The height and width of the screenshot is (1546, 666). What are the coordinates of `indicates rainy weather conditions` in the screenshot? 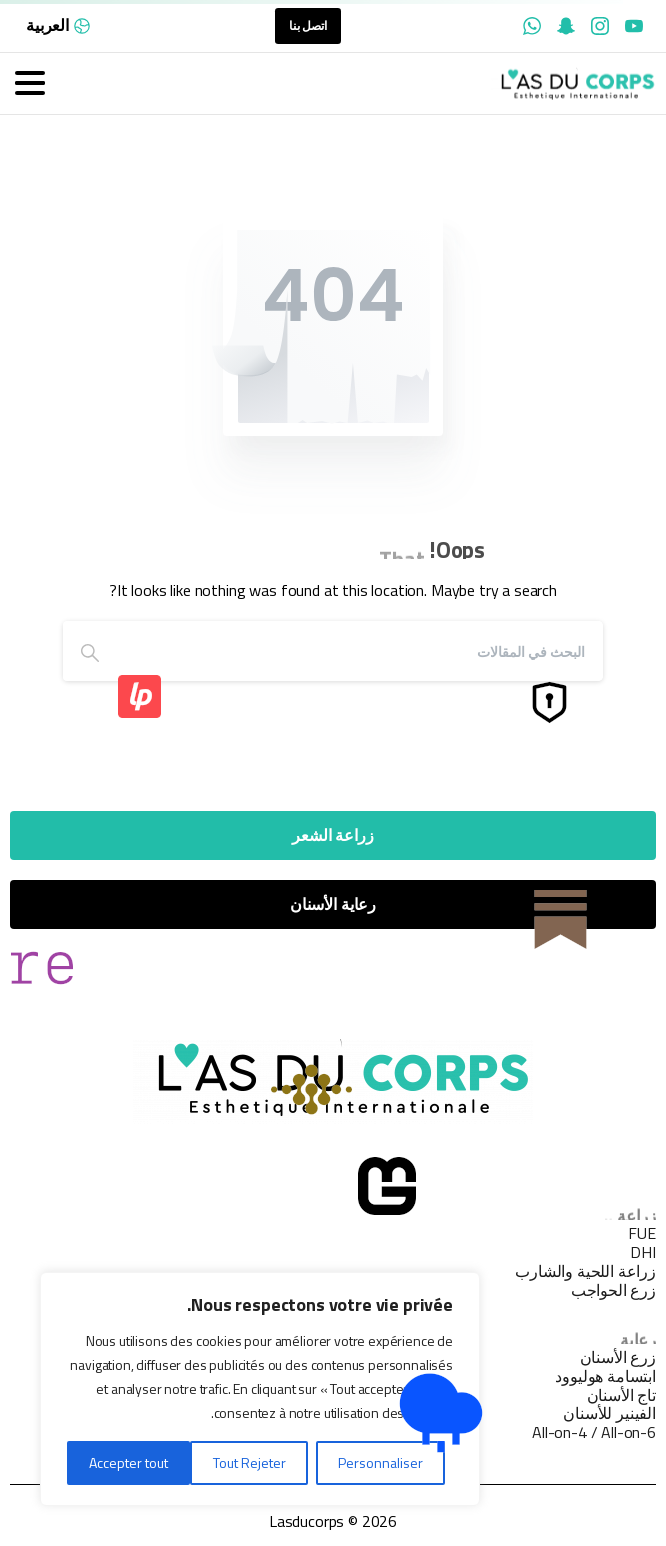 It's located at (441, 1411).